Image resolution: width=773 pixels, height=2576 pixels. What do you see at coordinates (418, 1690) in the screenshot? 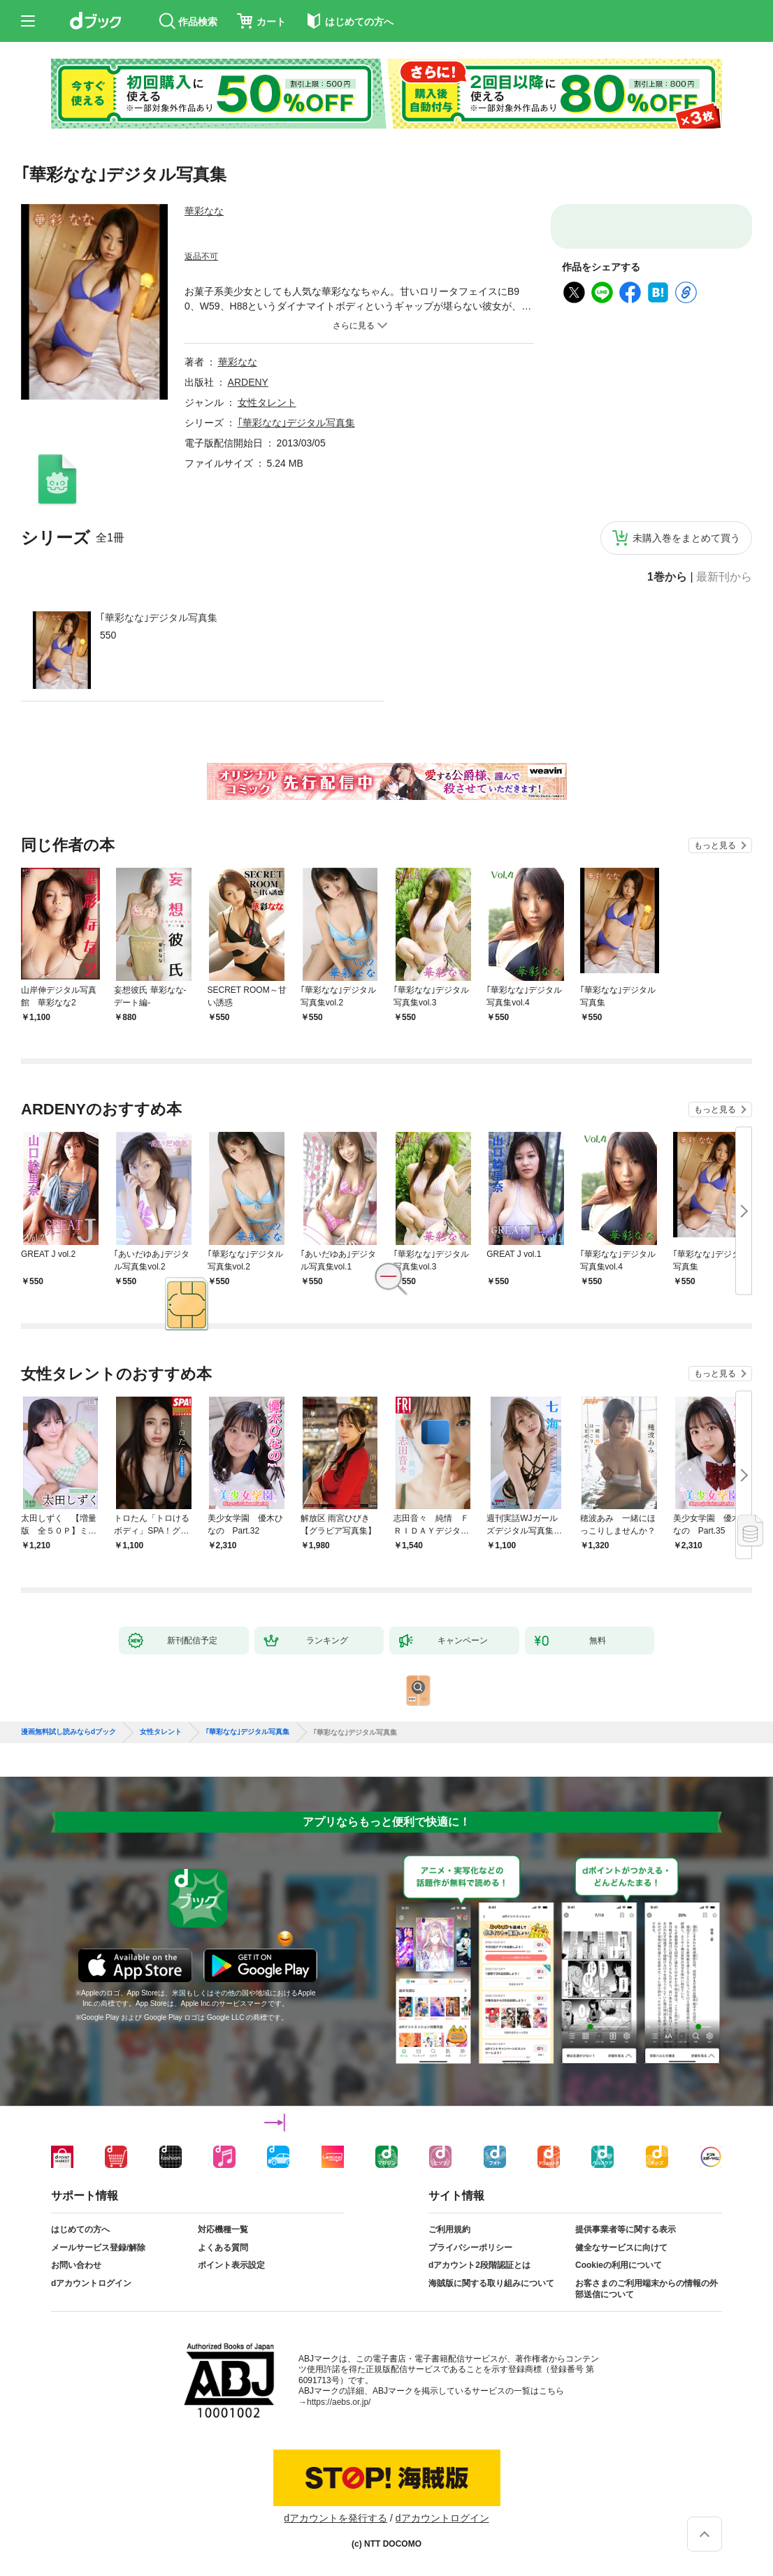
I see `resolving package dependencies` at bounding box center [418, 1690].